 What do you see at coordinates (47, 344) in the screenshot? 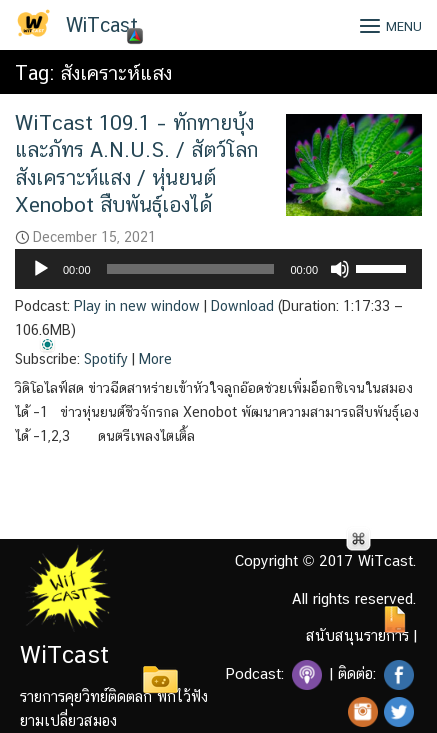
I see `open LocalSend app for local file sharing` at bounding box center [47, 344].